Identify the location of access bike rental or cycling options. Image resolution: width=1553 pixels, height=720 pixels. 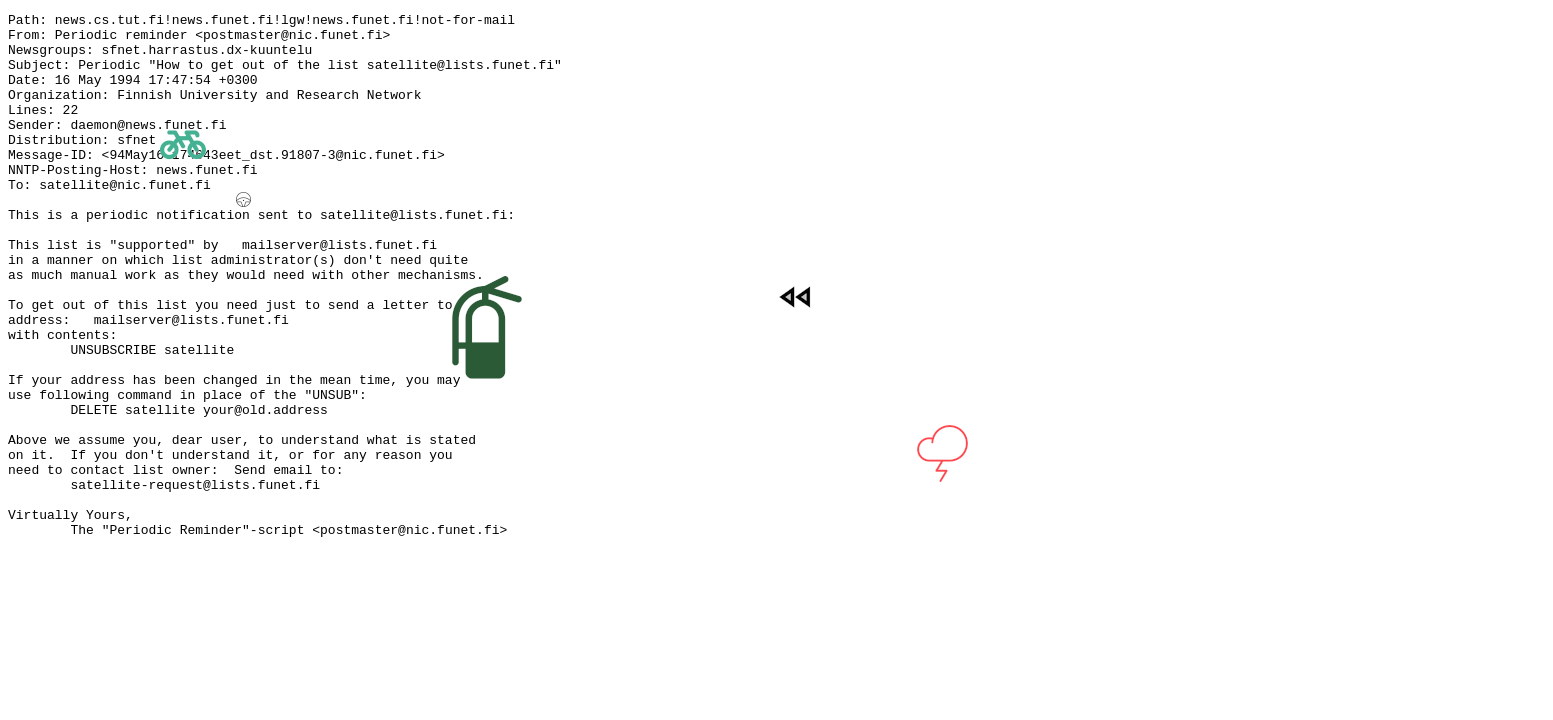
(183, 144).